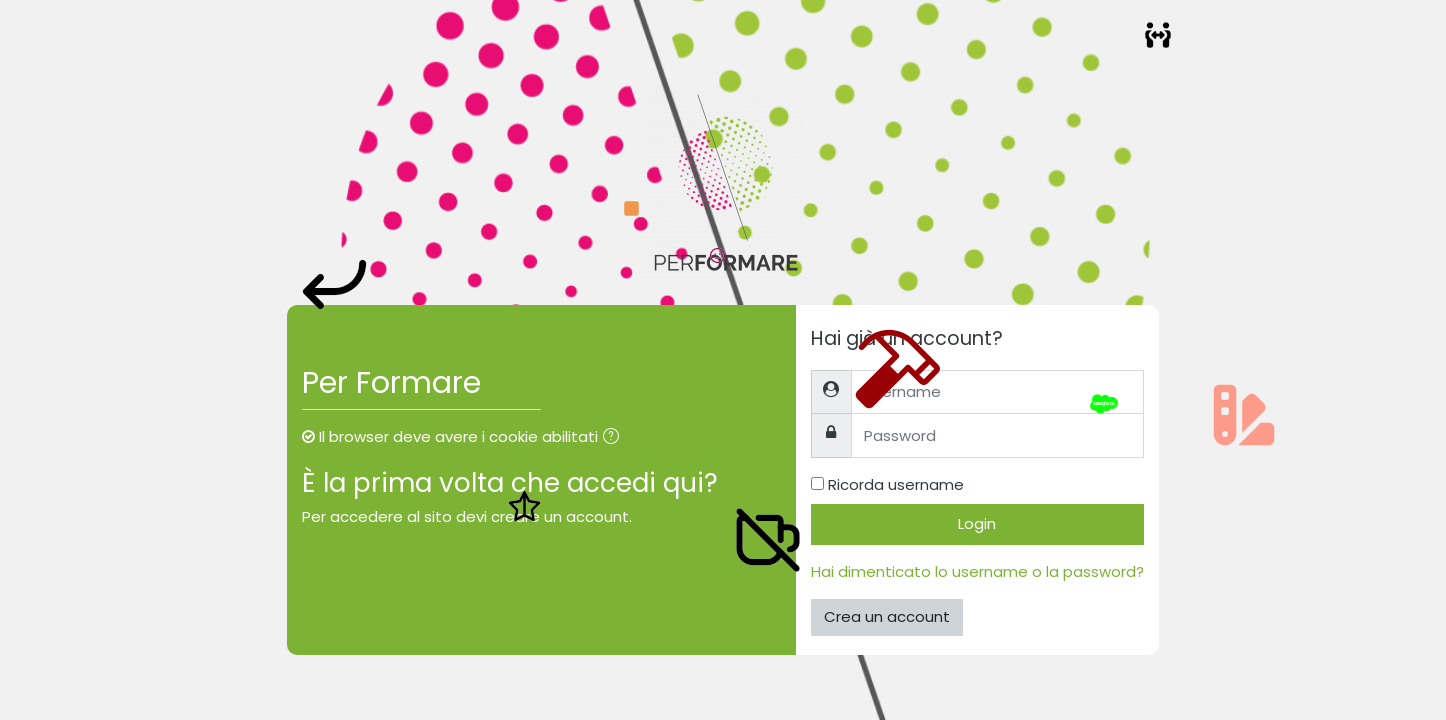 Image resolution: width=1446 pixels, height=720 pixels. Describe the element at coordinates (1244, 415) in the screenshot. I see `open color palette or theme options` at that location.